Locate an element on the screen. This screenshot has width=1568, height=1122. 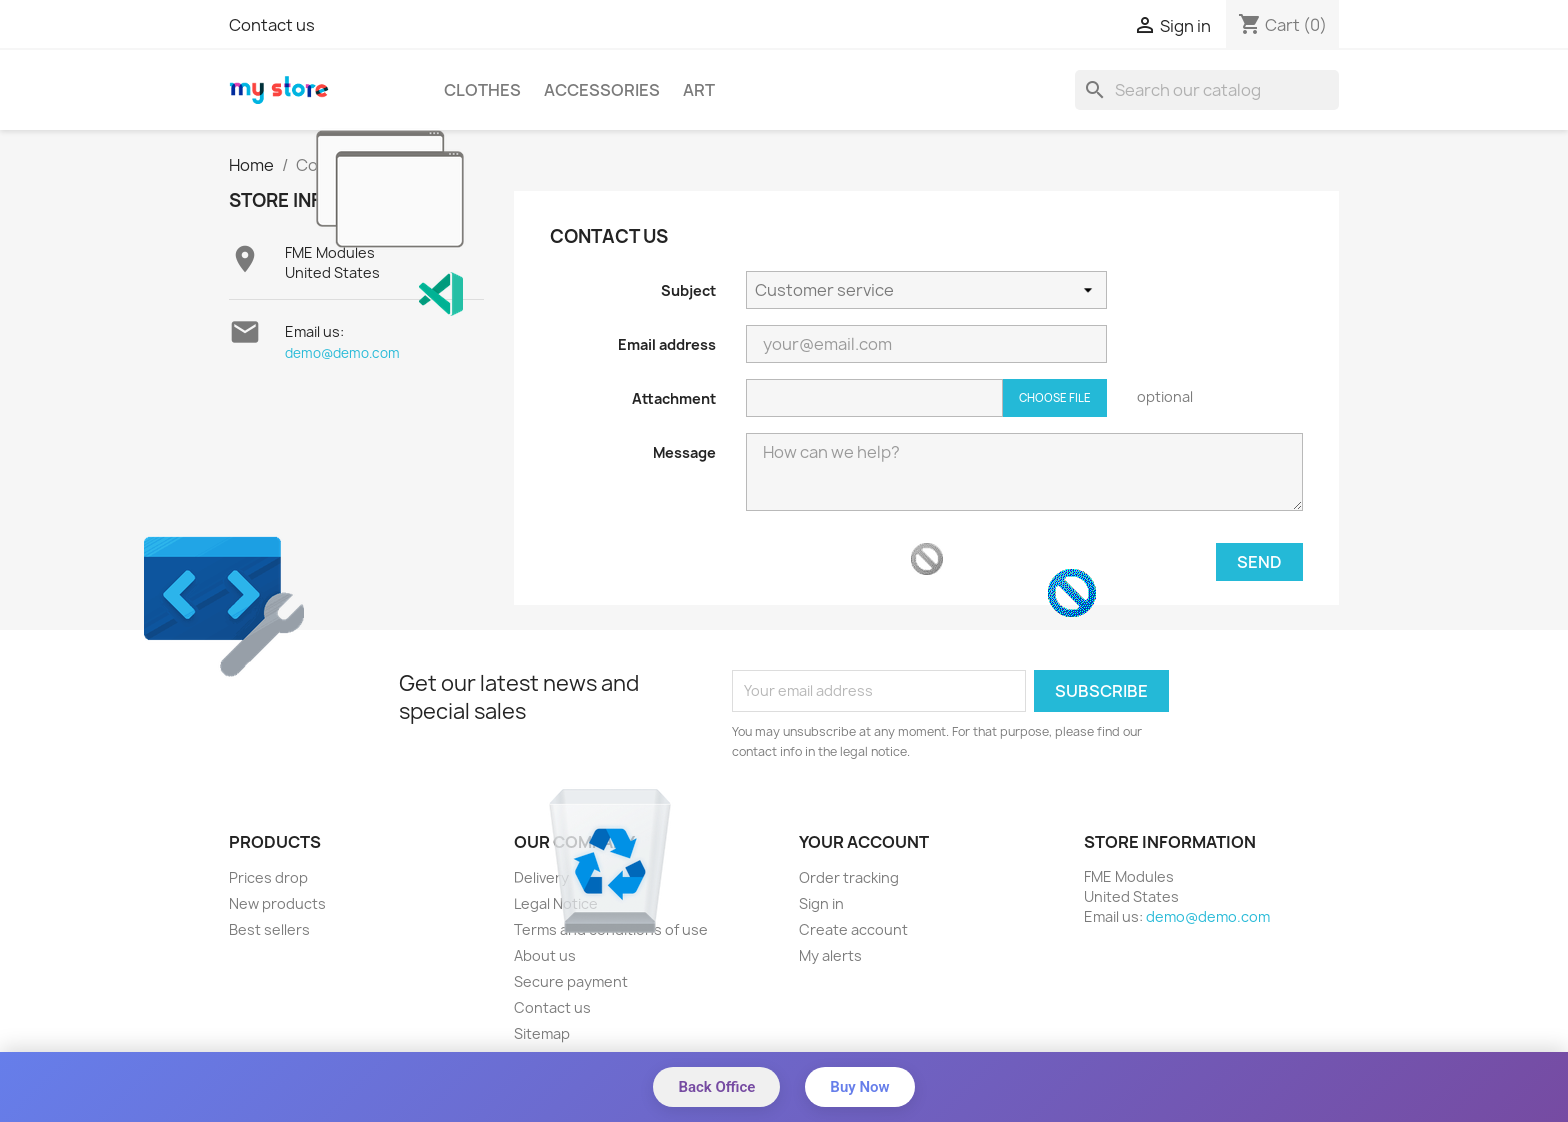
indicates access denied or permission restricted is located at coordinates (927, 559).